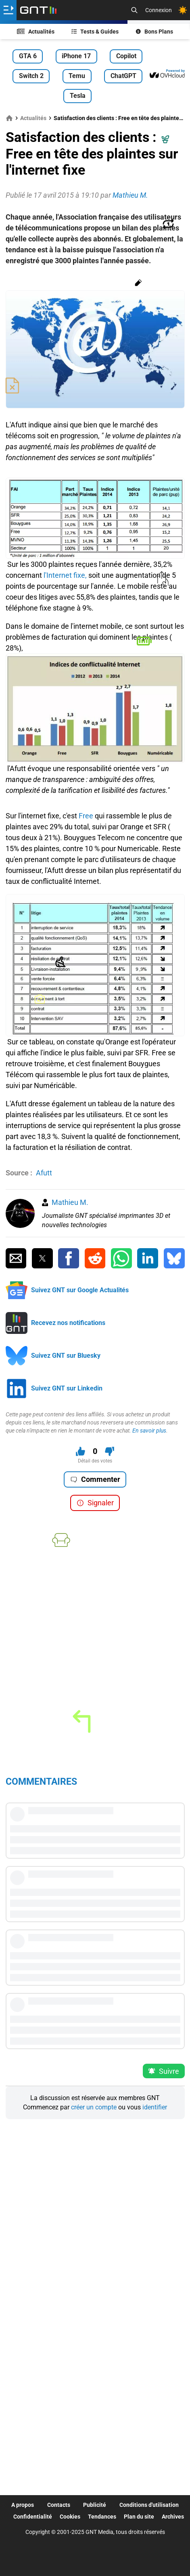  I want to click on undo or go back to previous action, so click(82, 1721).